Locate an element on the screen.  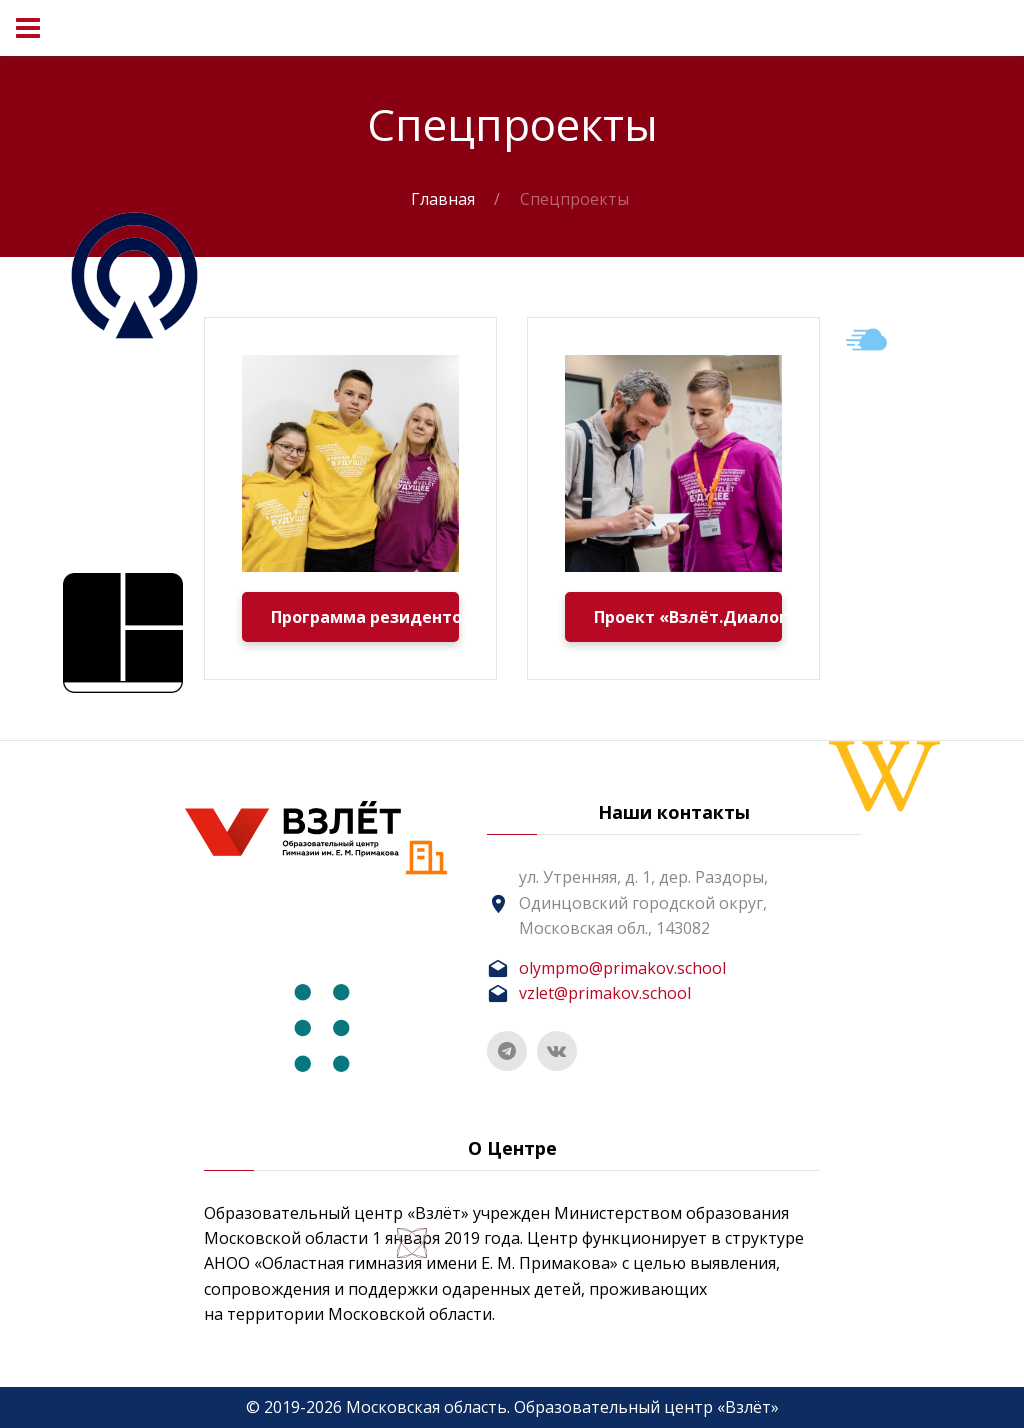
open Wikipedia is located at coordinates (884, 776).